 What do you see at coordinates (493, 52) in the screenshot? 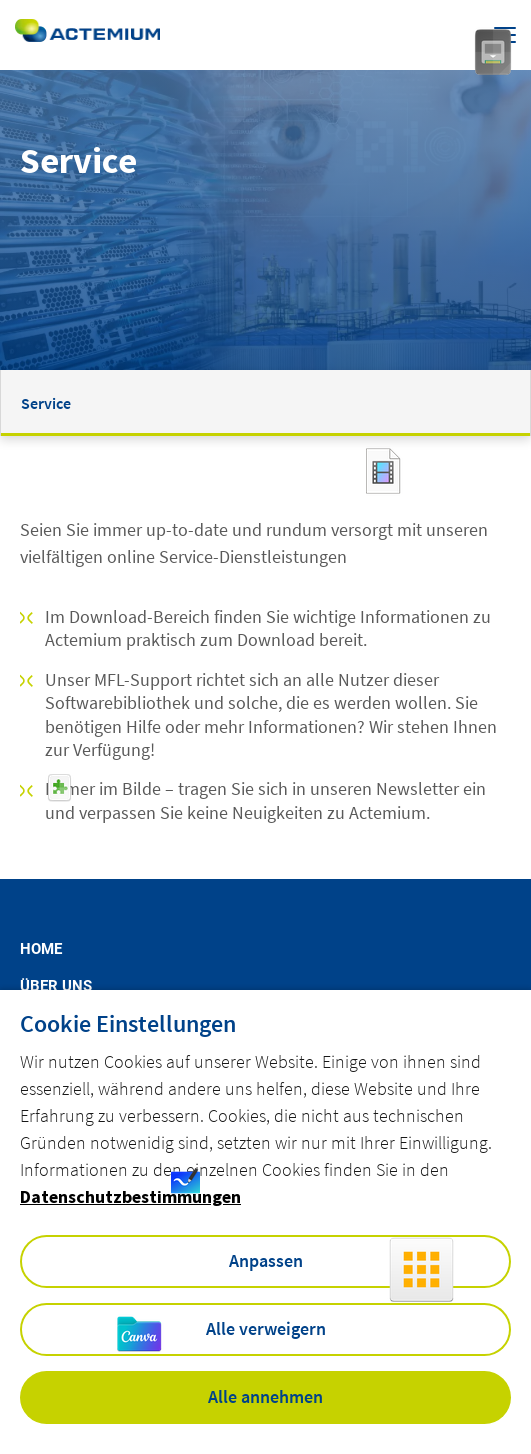
I see `nintendo ds game rom file` at bounding box center [493, 52].